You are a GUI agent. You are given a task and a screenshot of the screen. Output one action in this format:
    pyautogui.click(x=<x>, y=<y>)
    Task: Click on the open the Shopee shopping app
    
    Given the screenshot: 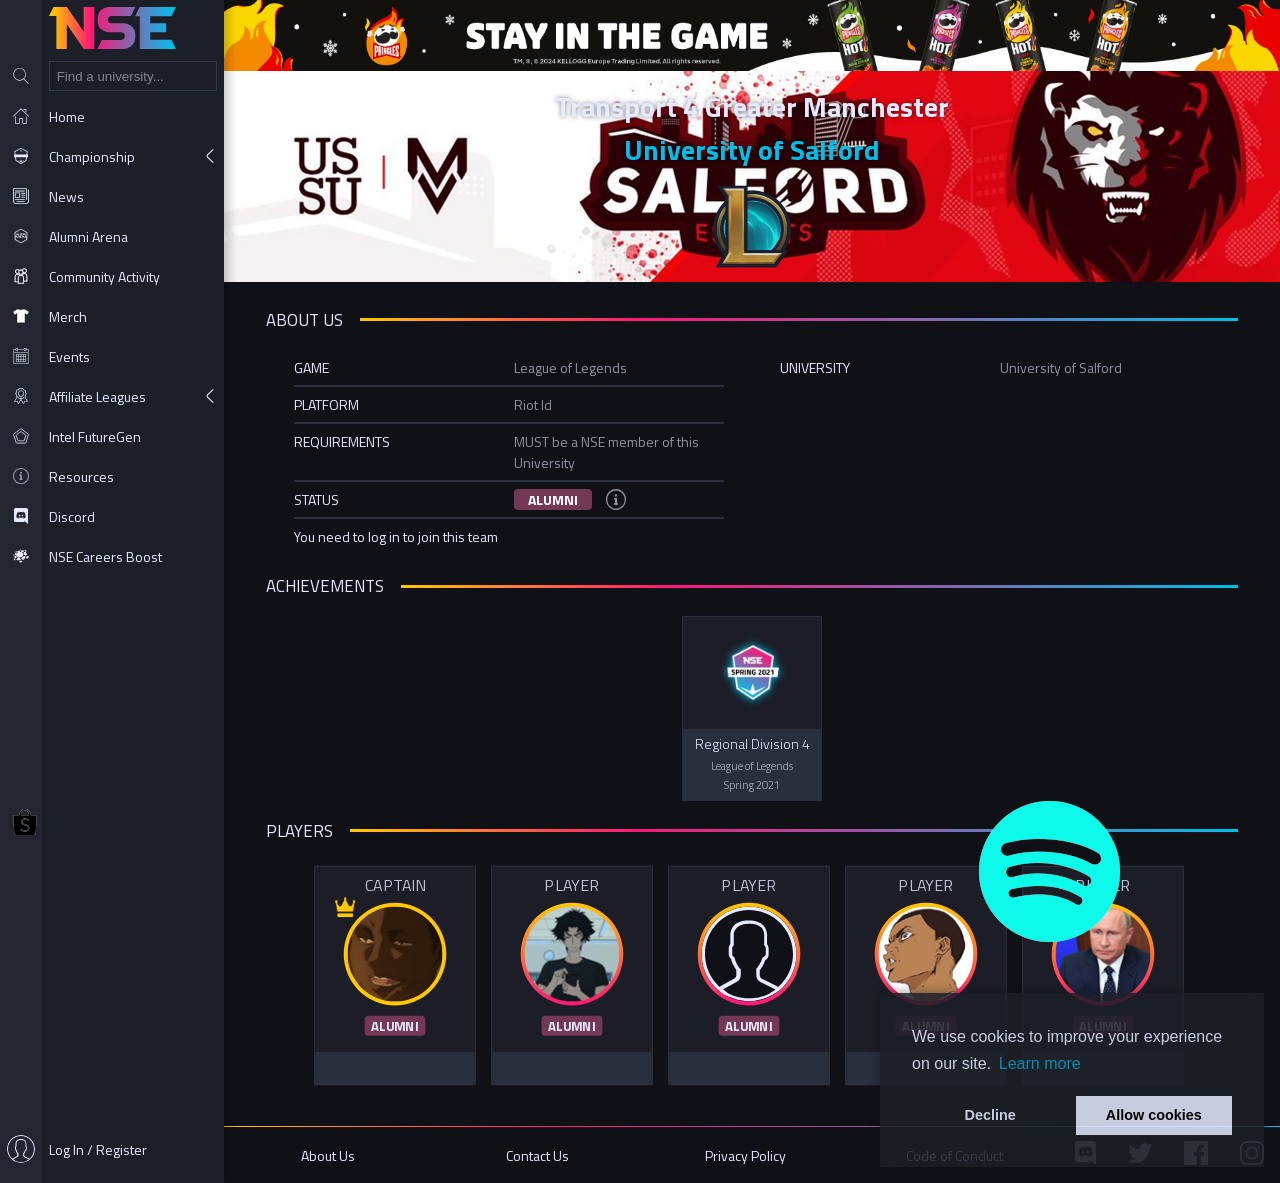 What is the action you would take?
    pyautogui.click(x=25, y=822)
    